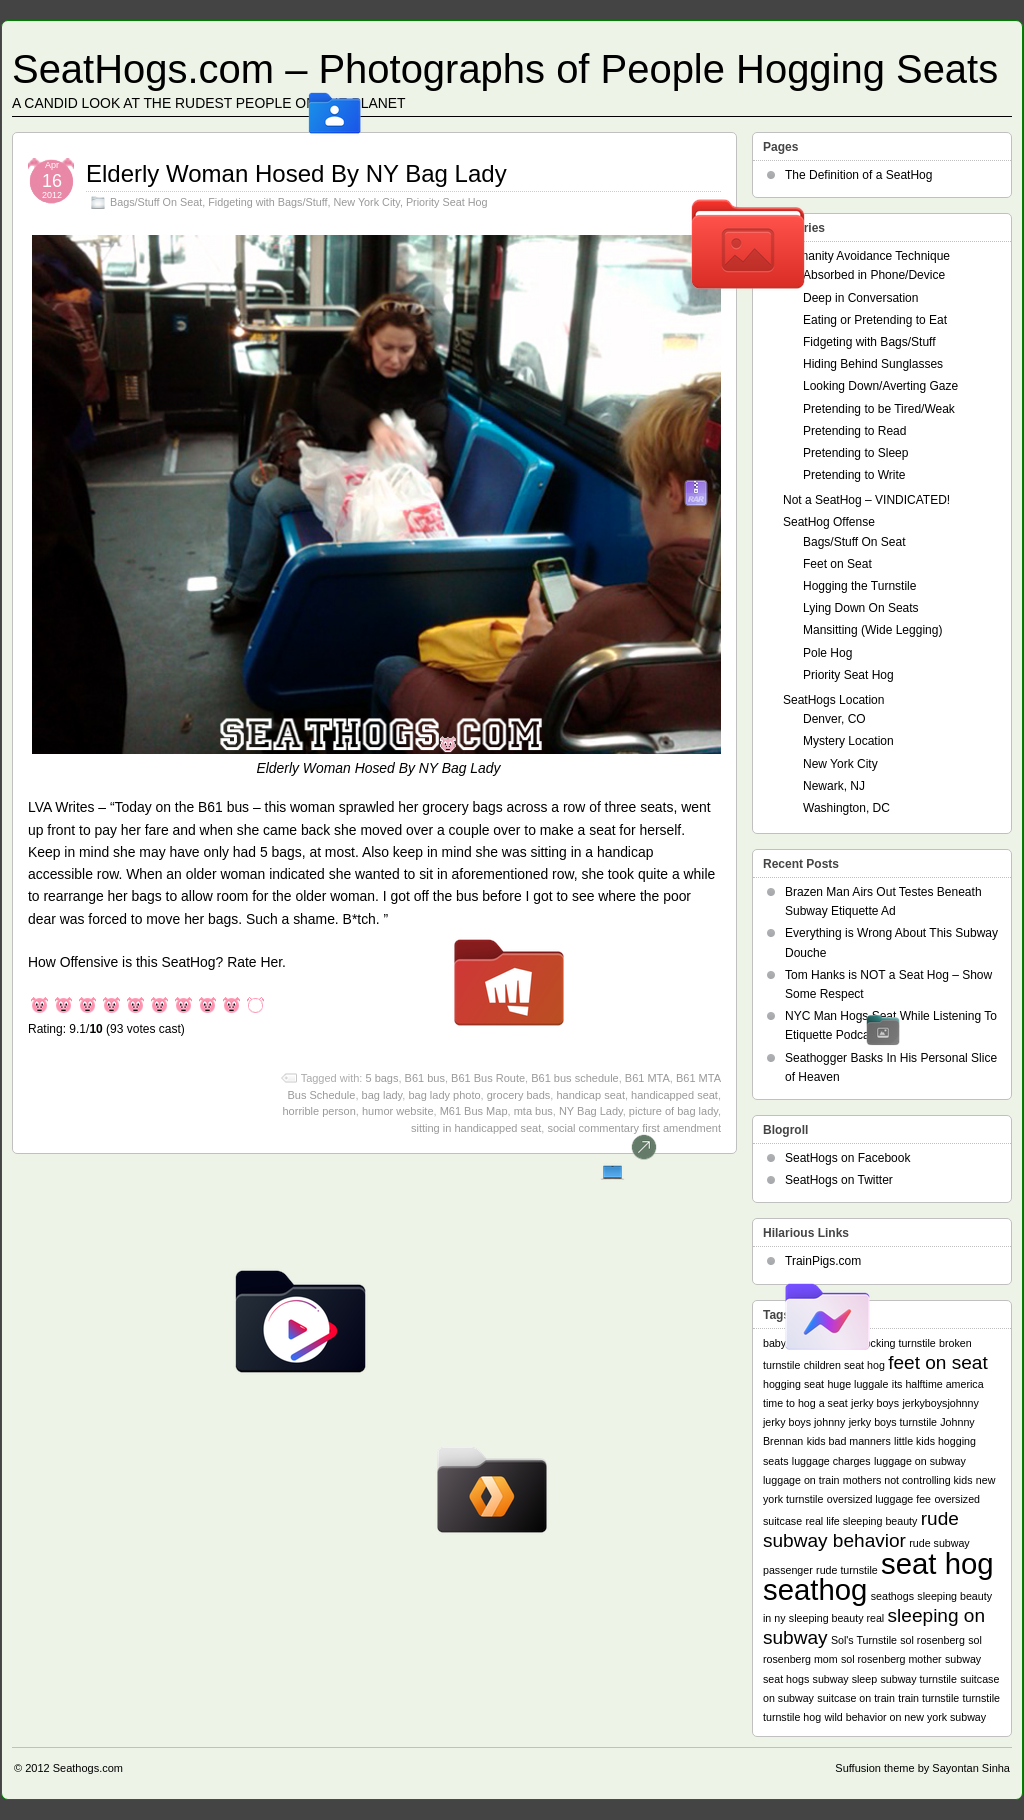 The width and height of the screenshot is (1024, 1820). I want to click on open riot games folder, so click(508, 985).